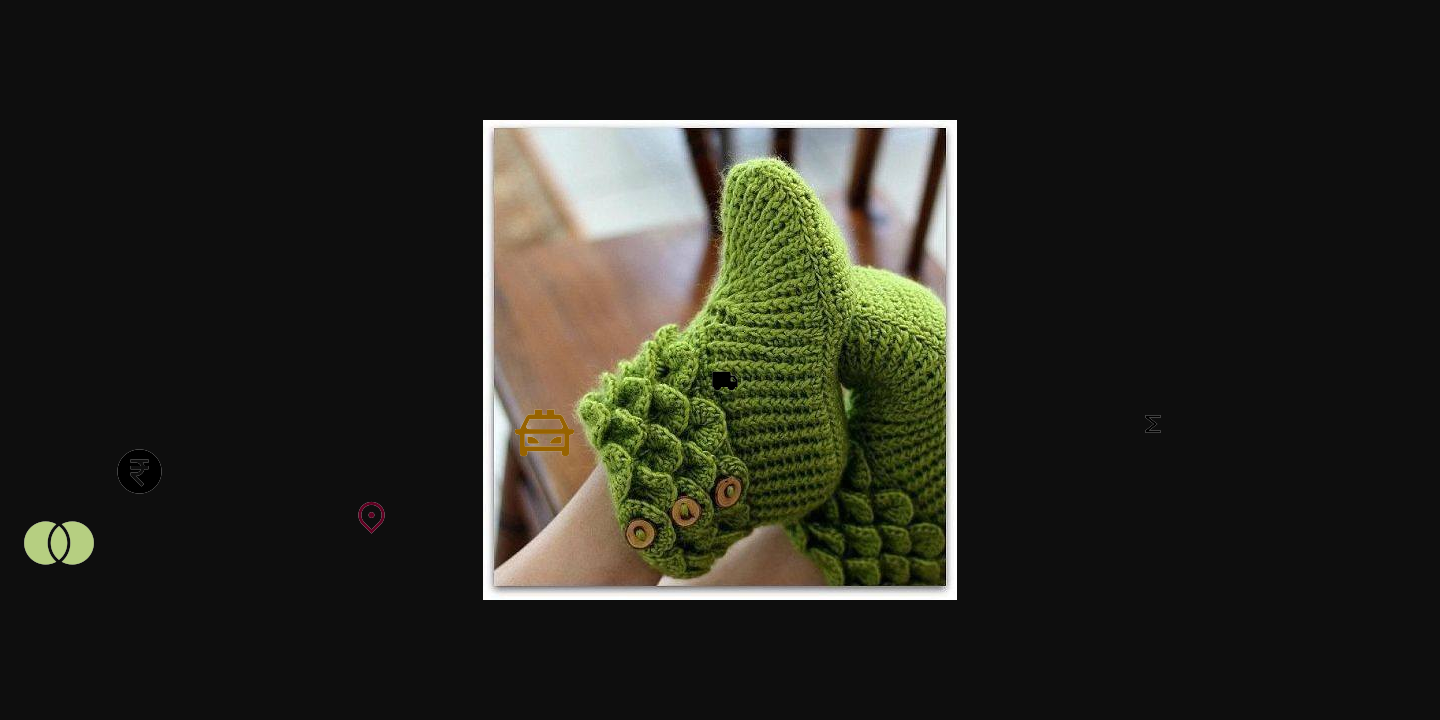  Describe the element at coordinates (1153, 424) in the screenshot. I see `insert a mathematical sum or formula` at that location.